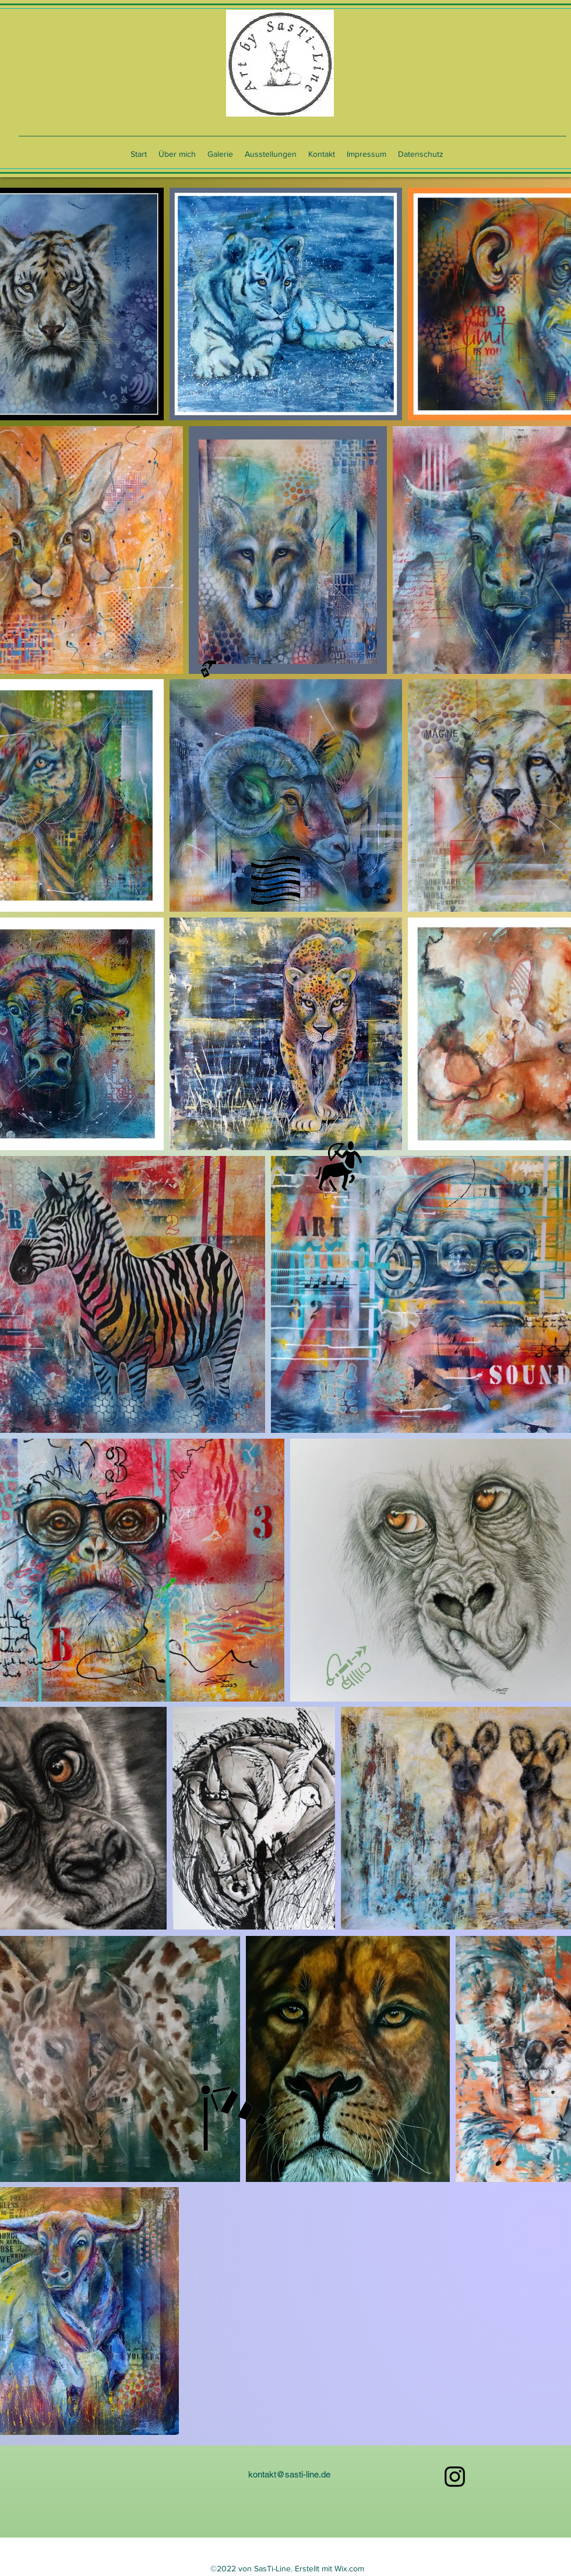 This screenshot has width=571, height=2576. What do you see at coordinates (276, 880) in the screenshot?
I see `indicates water or fluid dynamics in a game` at bounding box center [276, 880].